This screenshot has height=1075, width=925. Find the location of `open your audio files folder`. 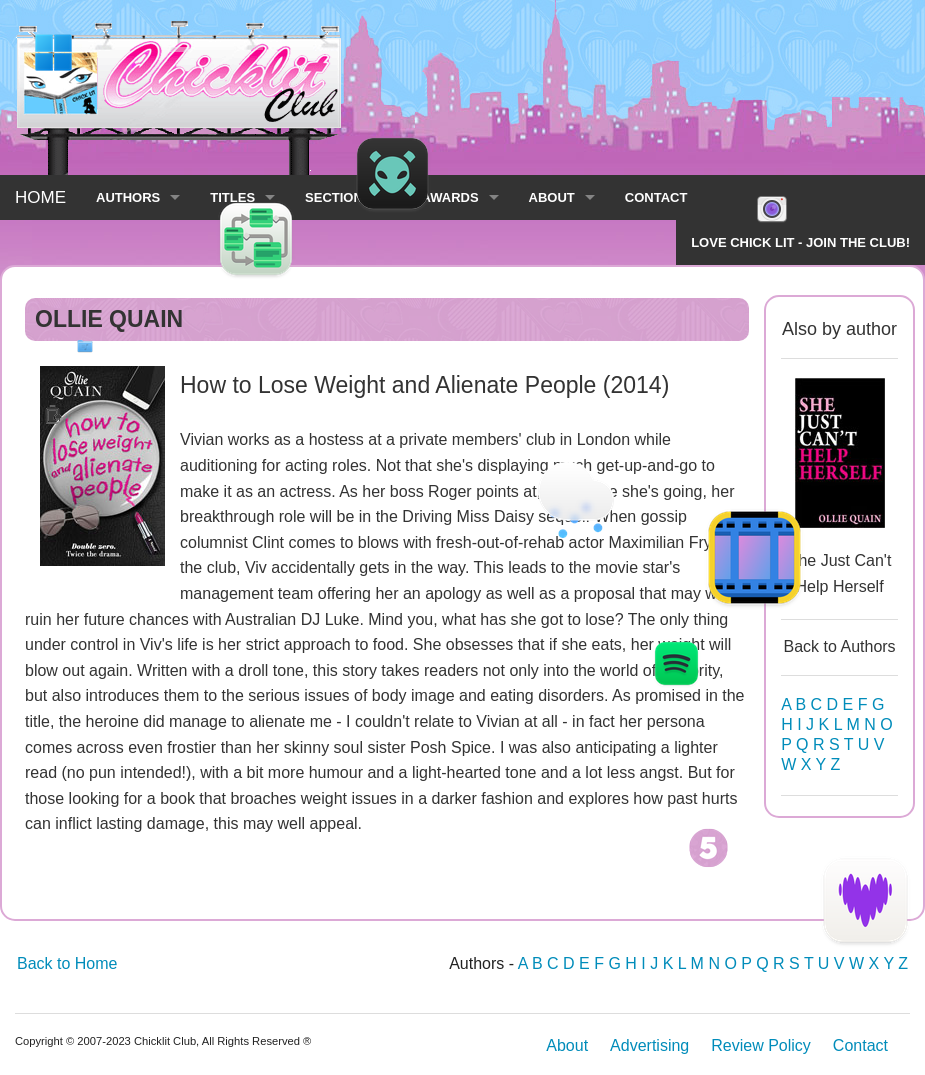

open your audio files folder is located at coordinates (85, 346).